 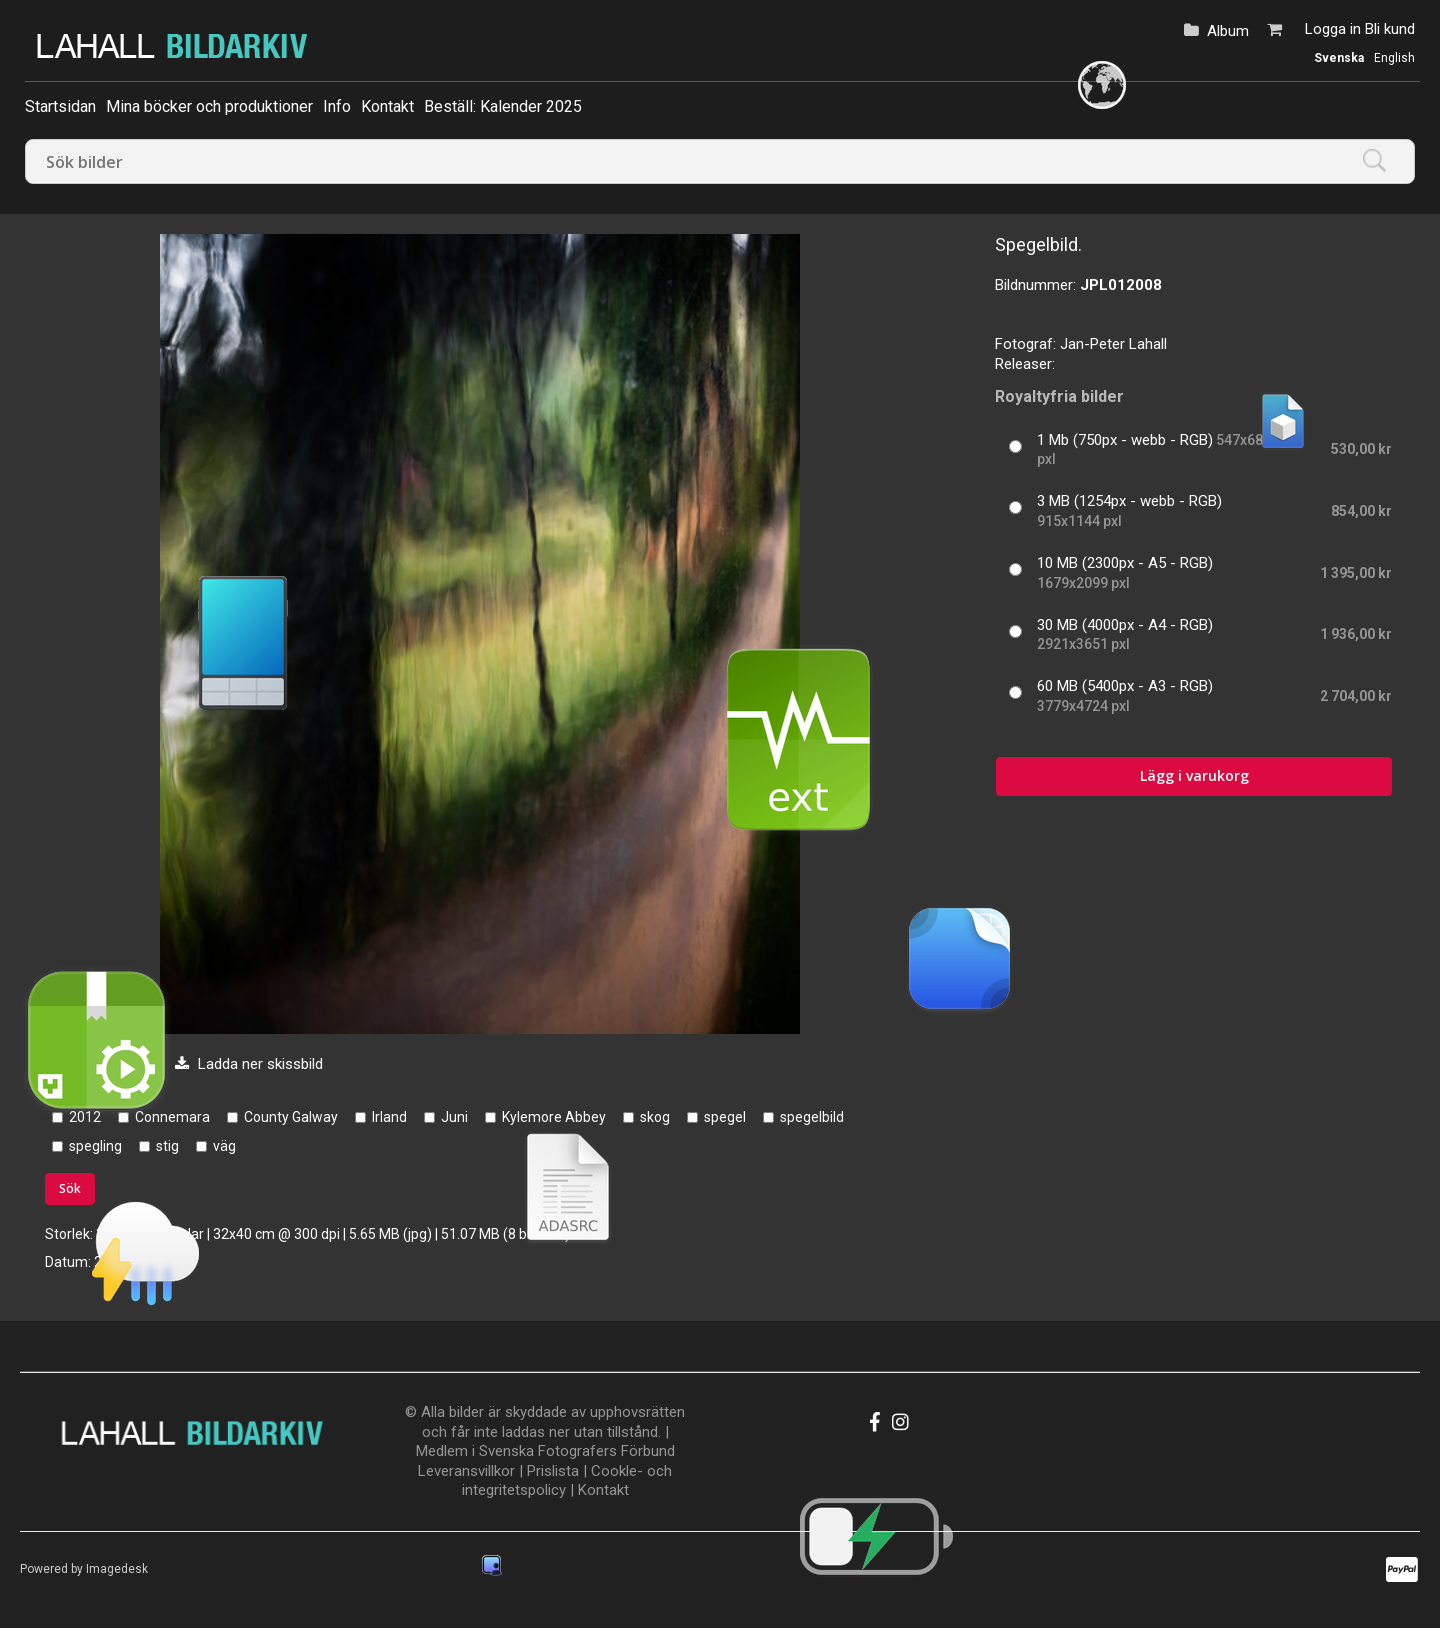 What do you see at coordinates (959, 958) in the screenshot?
I see `open hot corners system preferences` at bounding box center [959, 958].